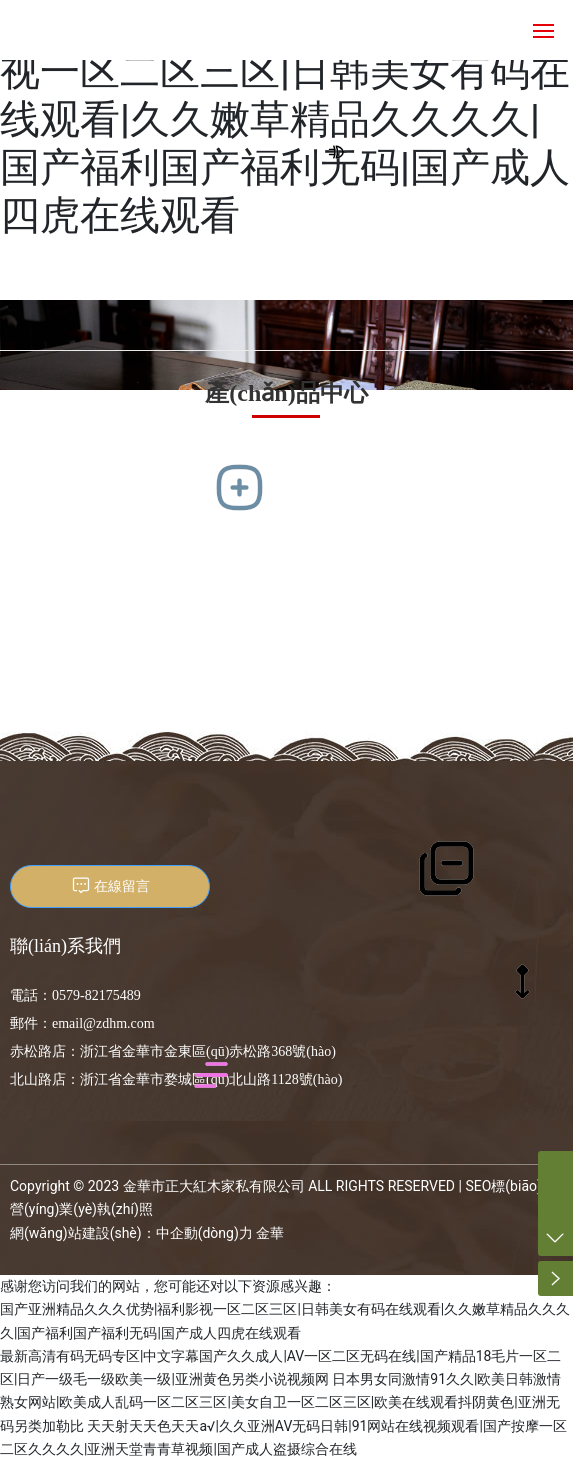 The image size is (573, 1461). Describe the element at coordinates (239, 487) in the screenshot. I see `add a new item` at that location.